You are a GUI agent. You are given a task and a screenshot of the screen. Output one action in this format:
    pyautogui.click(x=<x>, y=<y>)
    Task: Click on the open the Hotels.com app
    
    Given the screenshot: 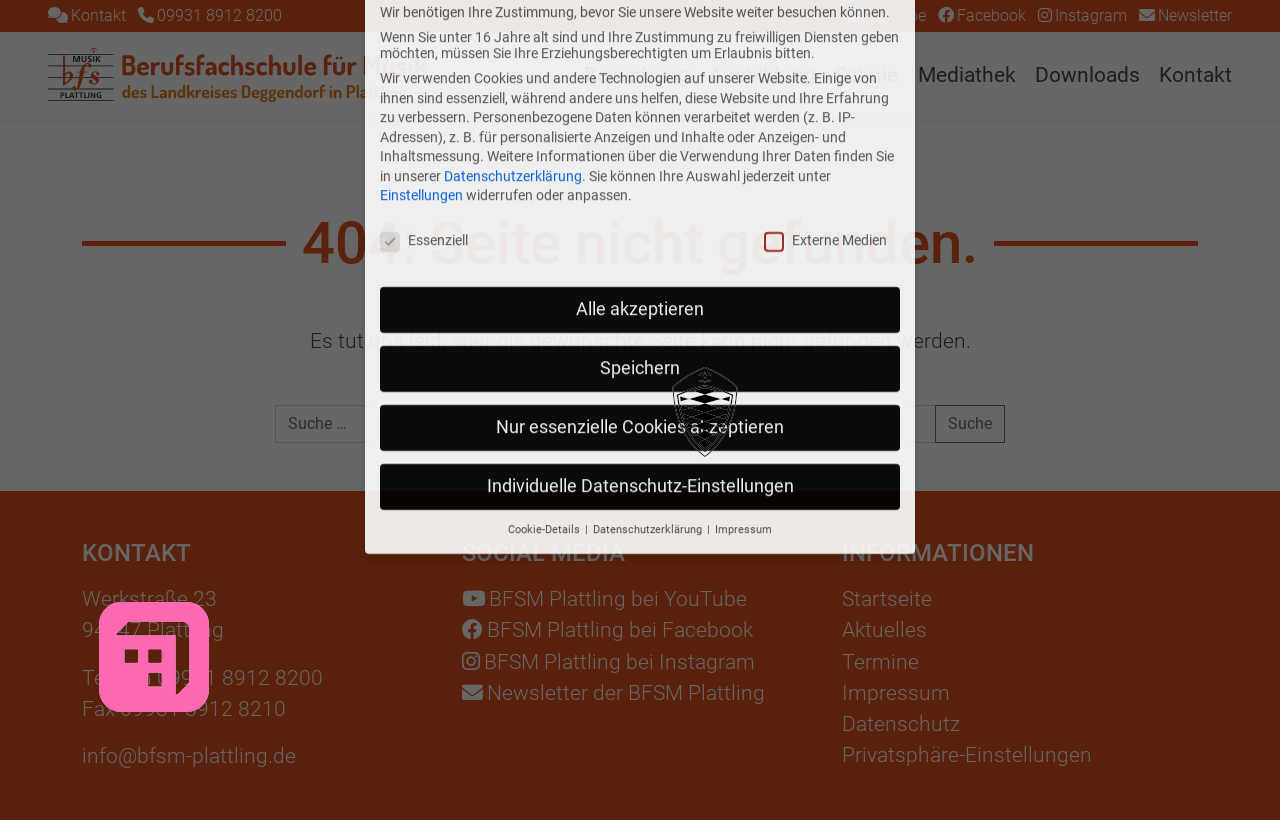 What is the action you would take?
    pyautogui.click(x=154, y=657)
    